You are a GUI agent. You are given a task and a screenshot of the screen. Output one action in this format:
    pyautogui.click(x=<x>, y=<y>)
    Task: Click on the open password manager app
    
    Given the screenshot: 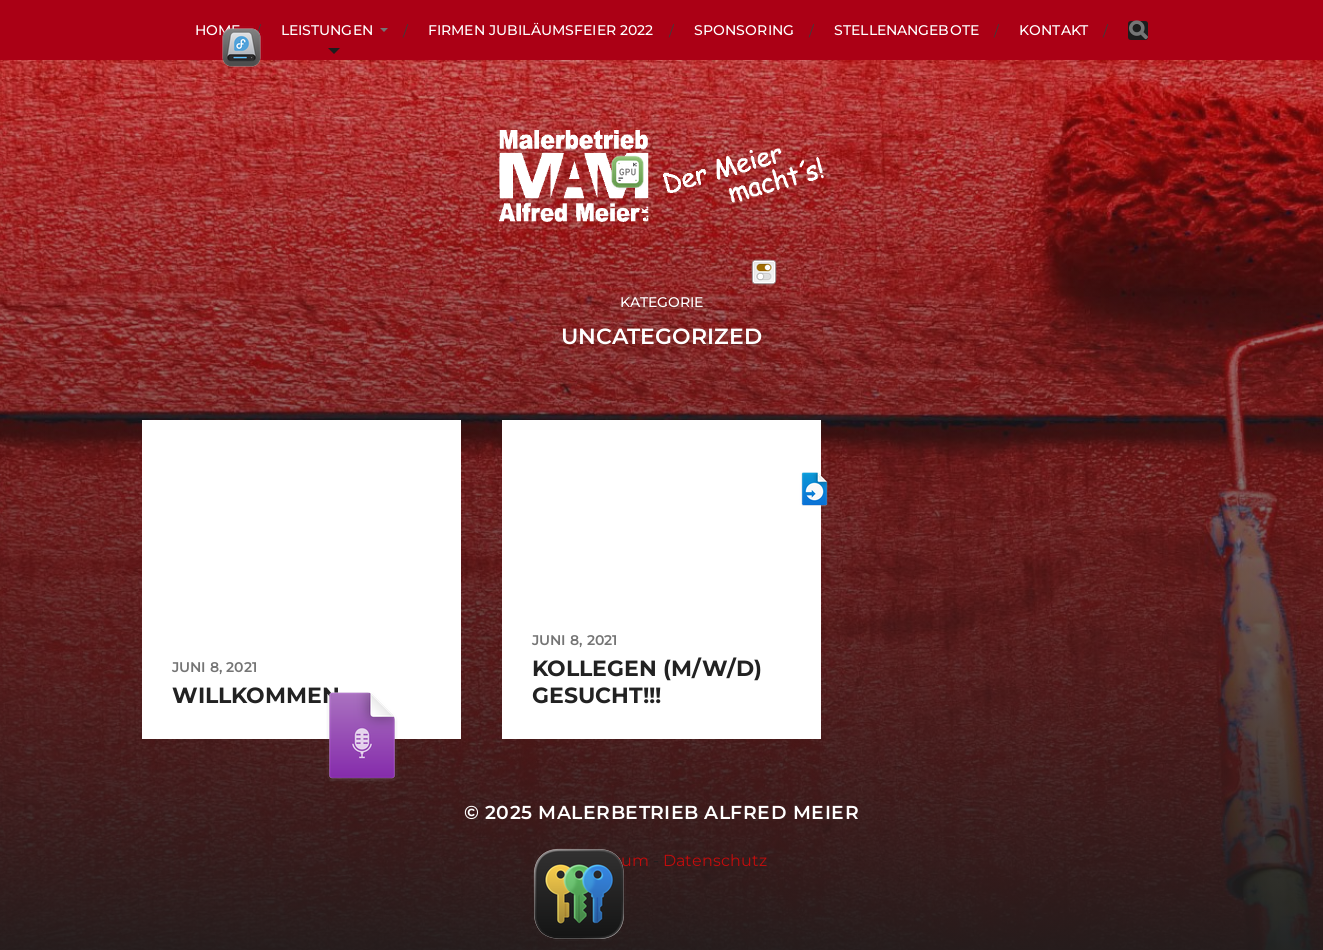 What is the action you would take?
    pyautogui.click(x=579, y=894)
    